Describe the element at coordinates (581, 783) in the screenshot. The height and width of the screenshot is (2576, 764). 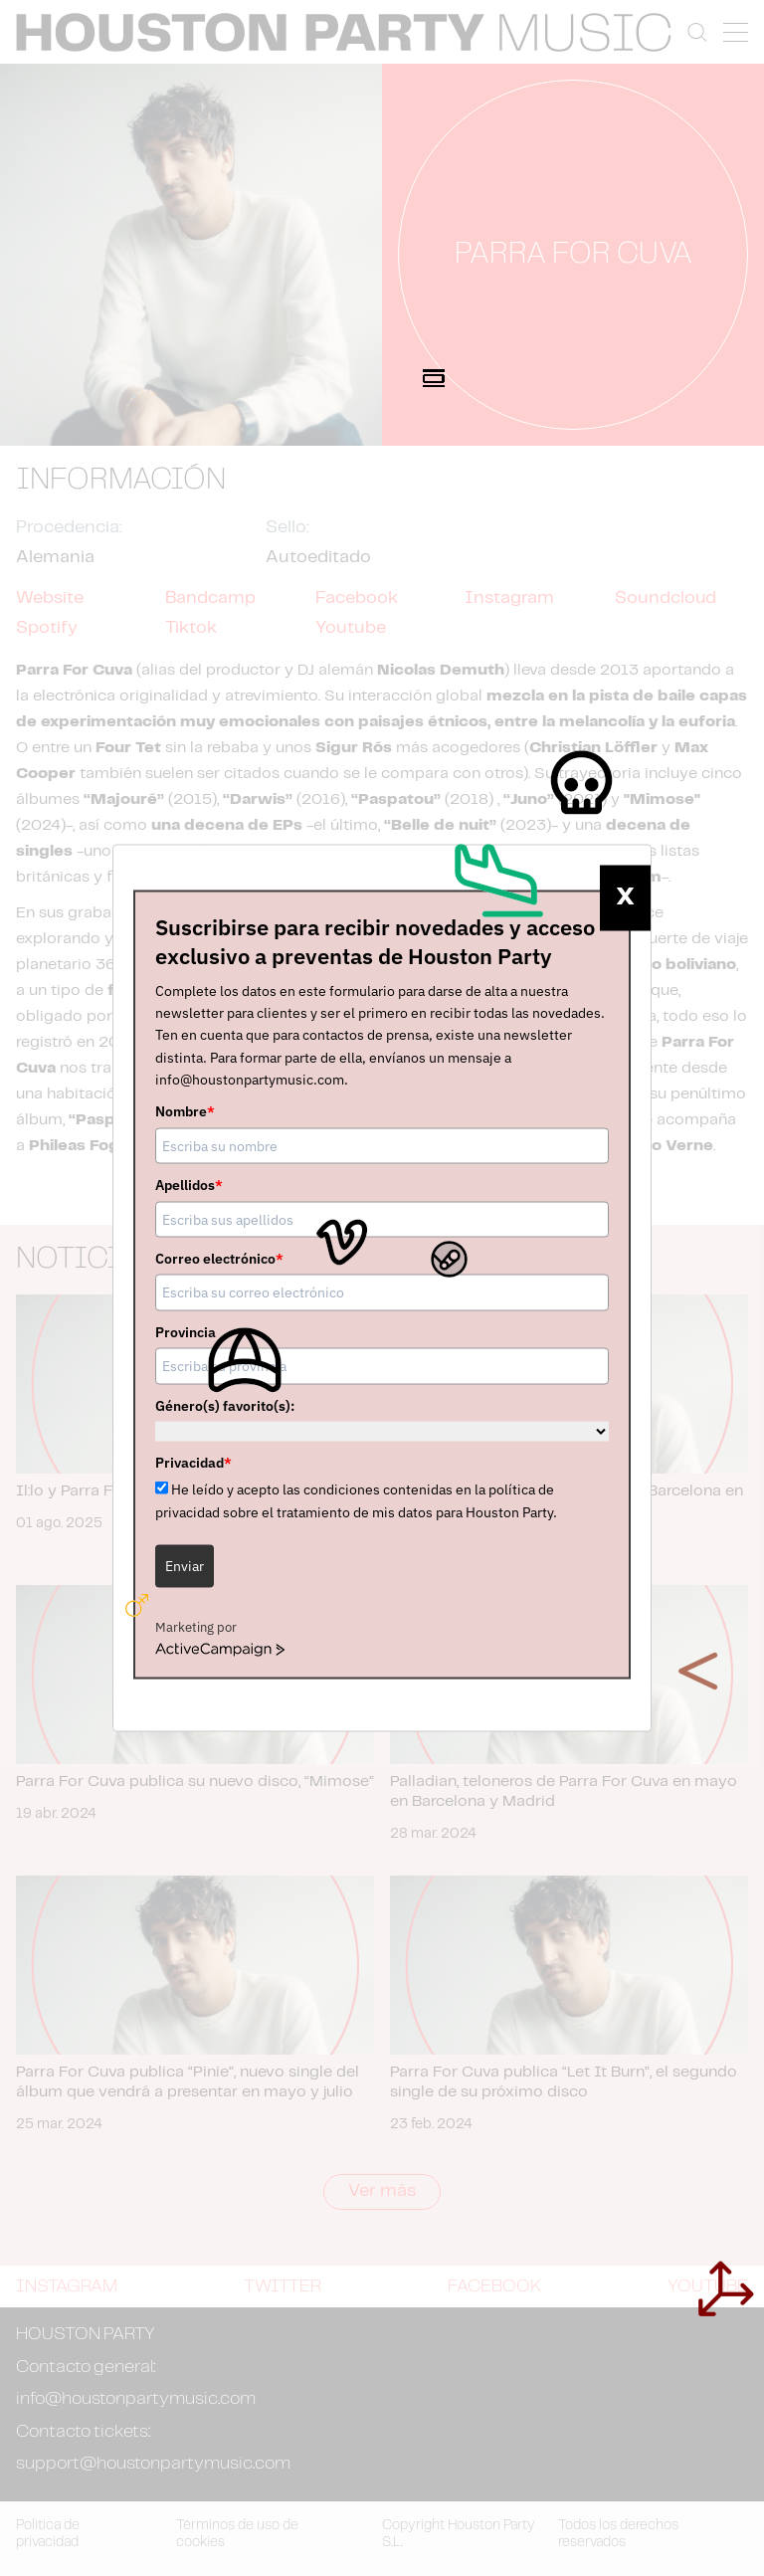
I see `indicates danger or hazardous content` at that location.